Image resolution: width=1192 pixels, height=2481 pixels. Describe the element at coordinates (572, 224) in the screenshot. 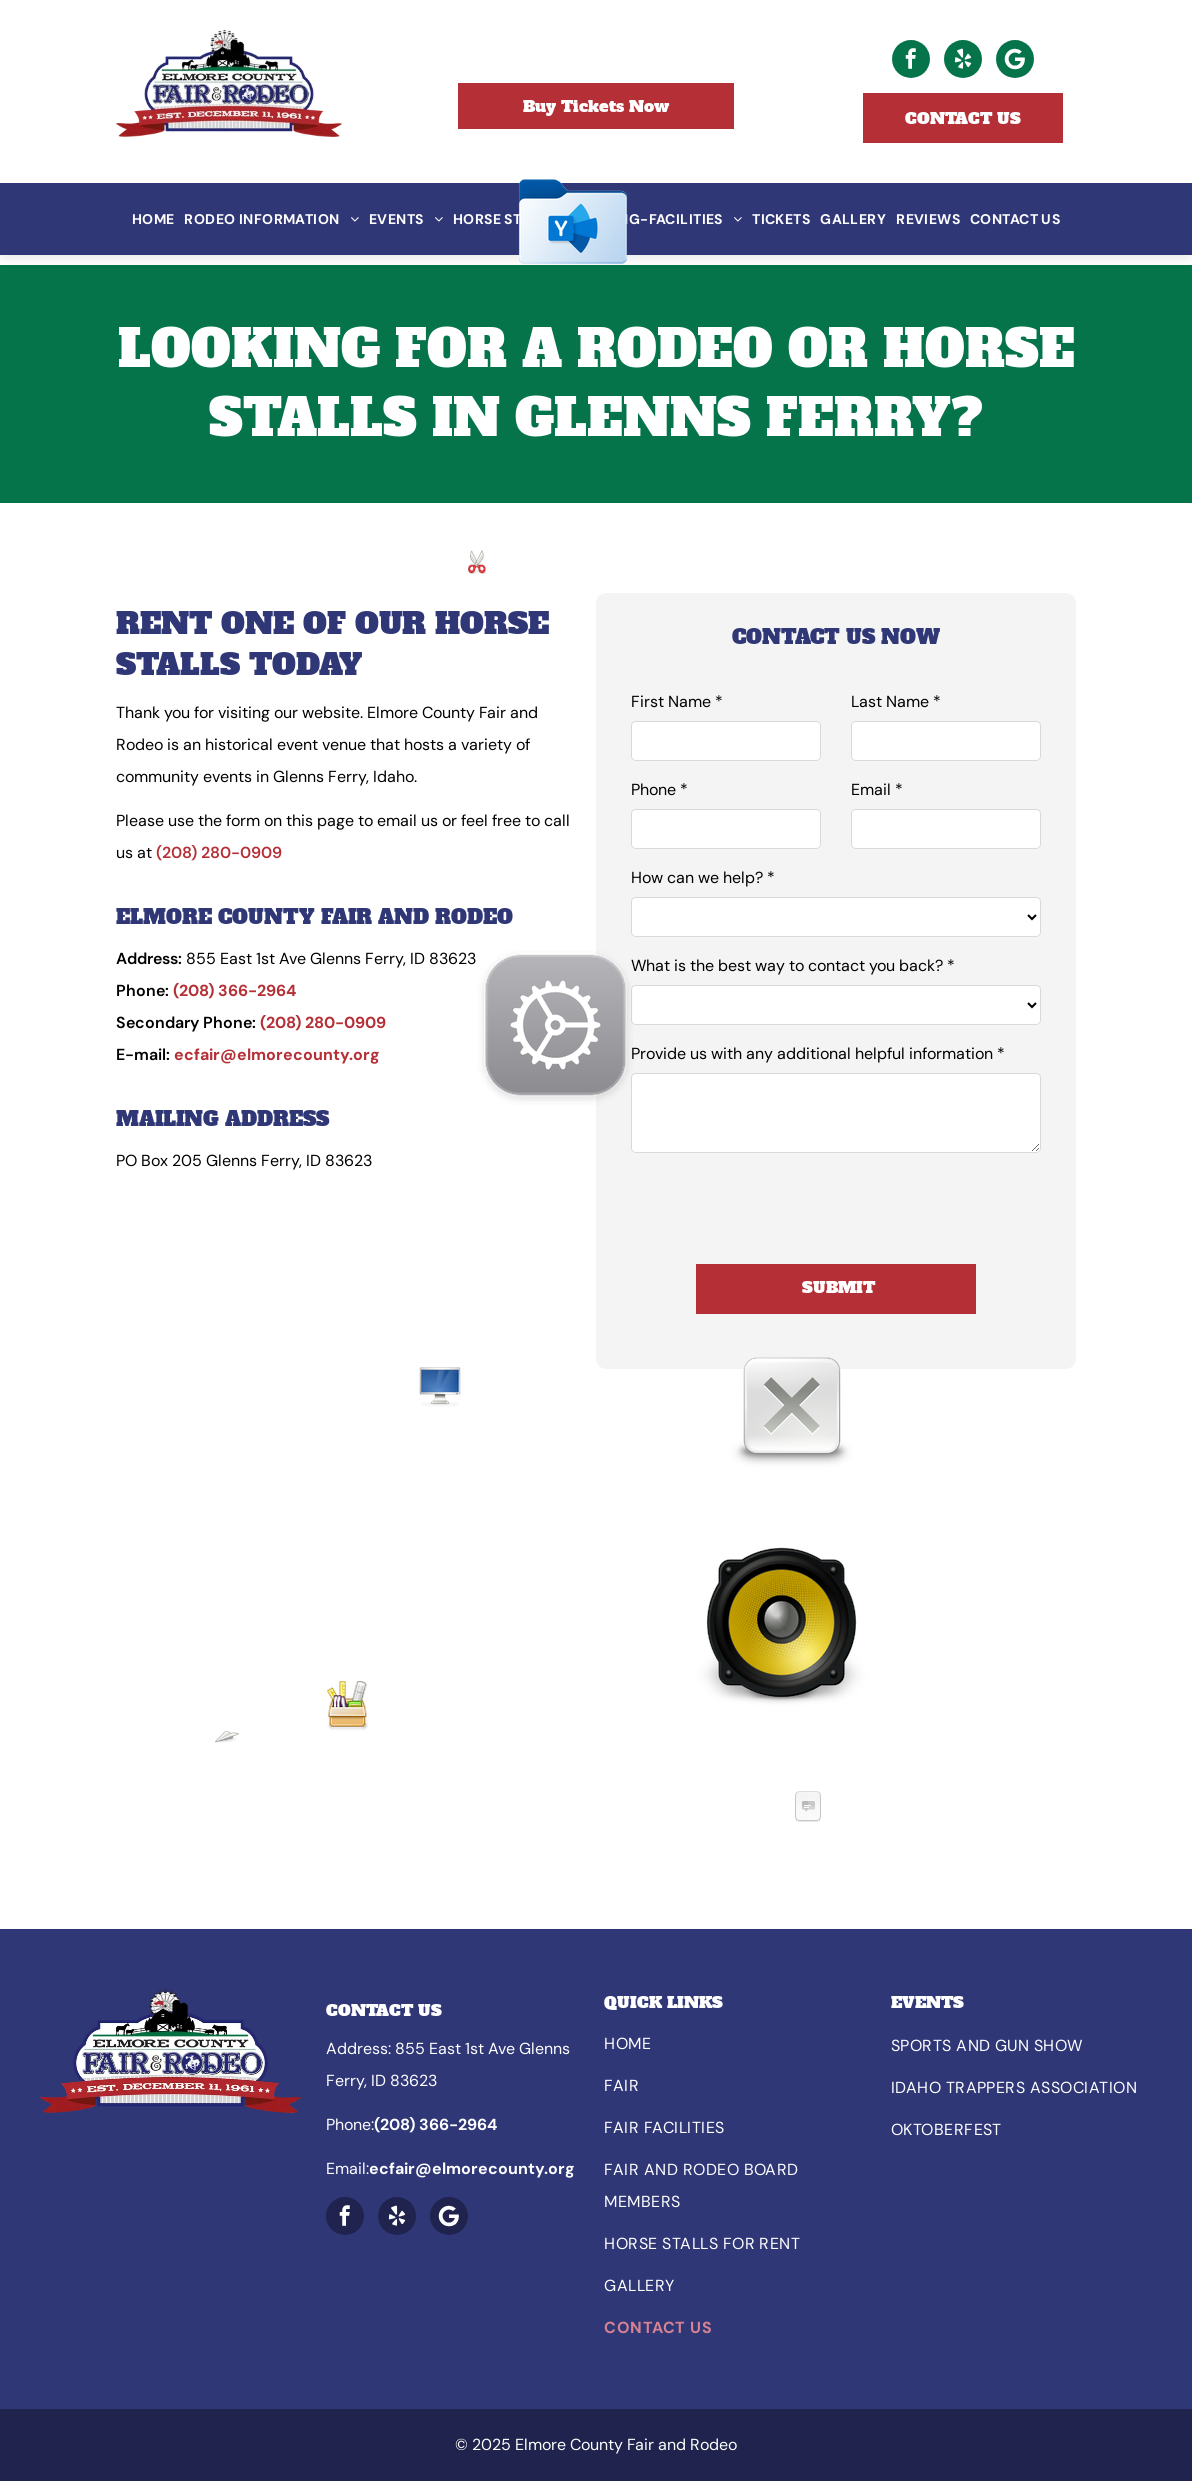

I see `open folder containing Microsoft Yammer files` at that location.